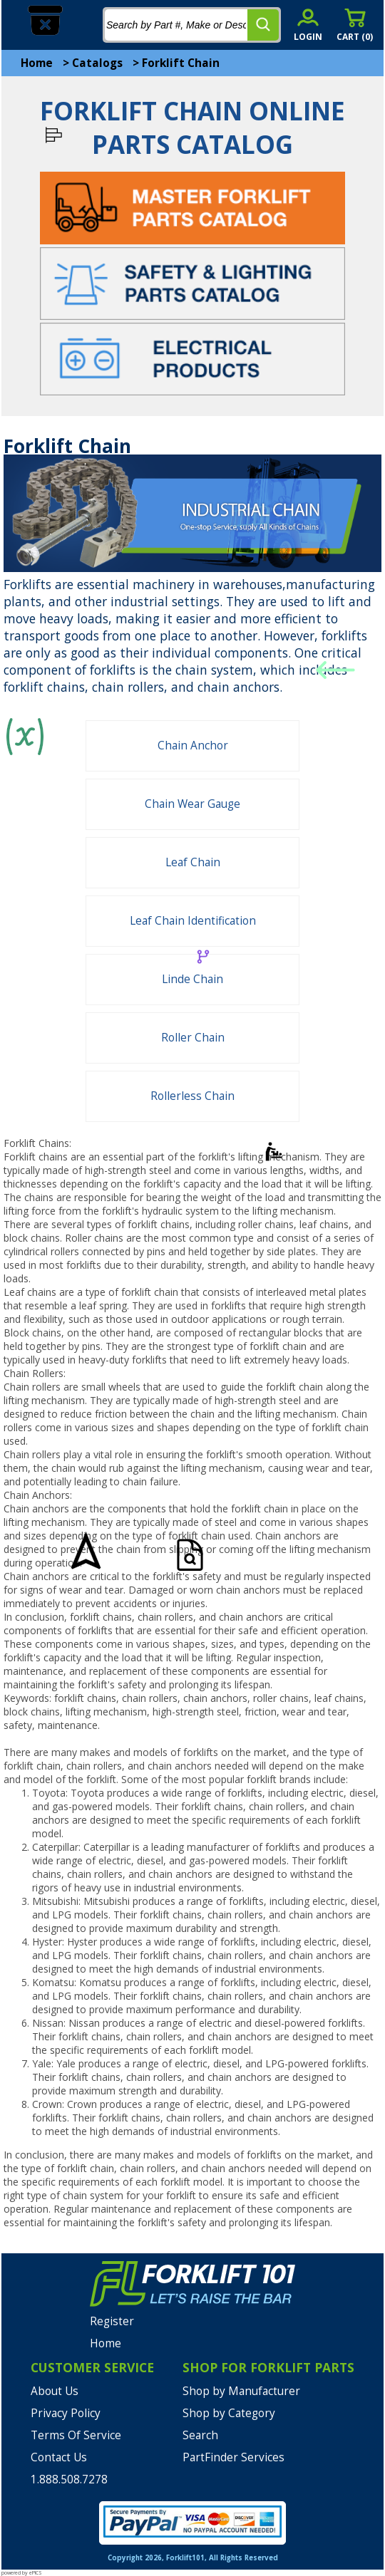 This screenshot has height=2576, width=385. What do you see at coordinates (25, 737) in the screenshot?
I see `access variable or parameter settings` at bounding box center [25, 737].